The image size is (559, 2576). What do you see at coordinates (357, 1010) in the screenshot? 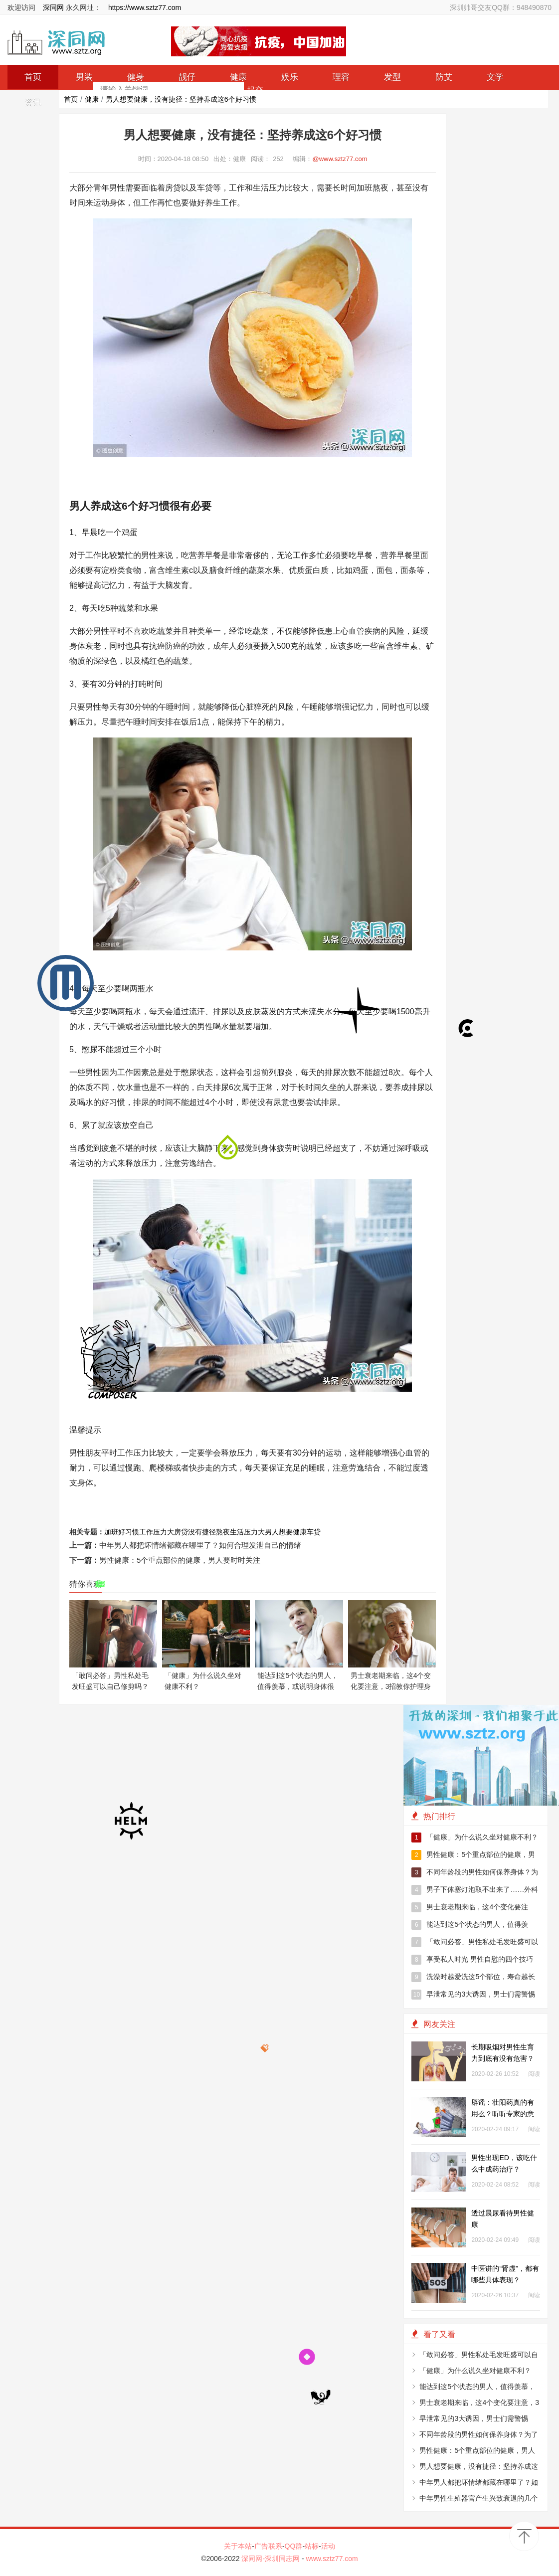
I see `polestar electric vehicle brand logo` at bounding box center [357, 1010].